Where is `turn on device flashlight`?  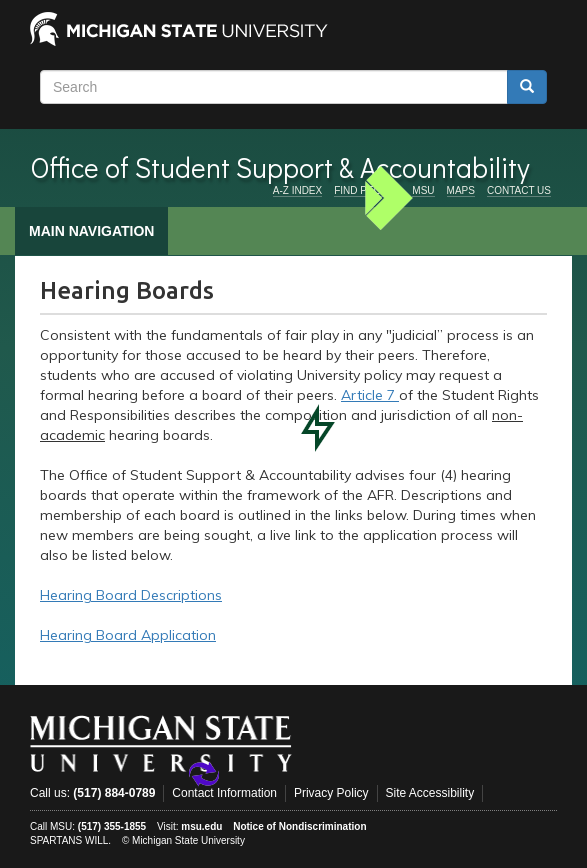 turn on device flashlight is located at coordinates (317, 428).